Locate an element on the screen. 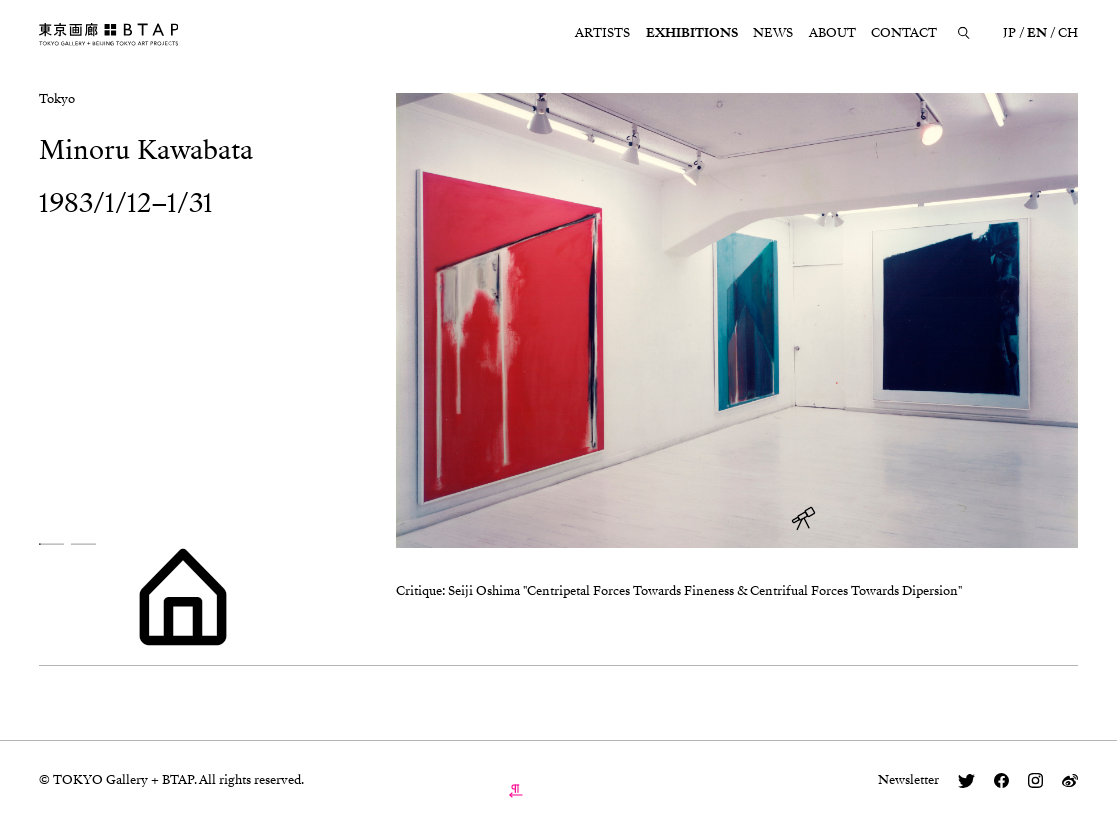 The image size is (1117, 821). navigate to home screen is located at coordinates (183, 597).